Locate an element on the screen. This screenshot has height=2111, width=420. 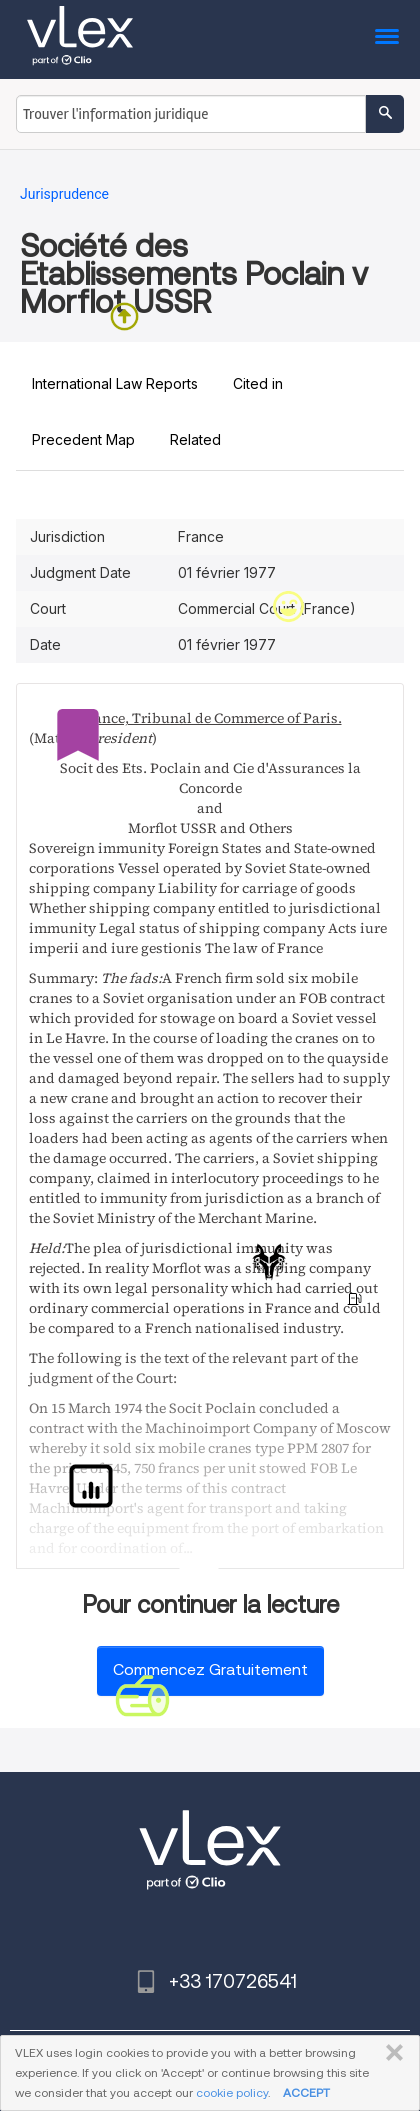
align content to bottom center is located at coordinates (91, 1486).